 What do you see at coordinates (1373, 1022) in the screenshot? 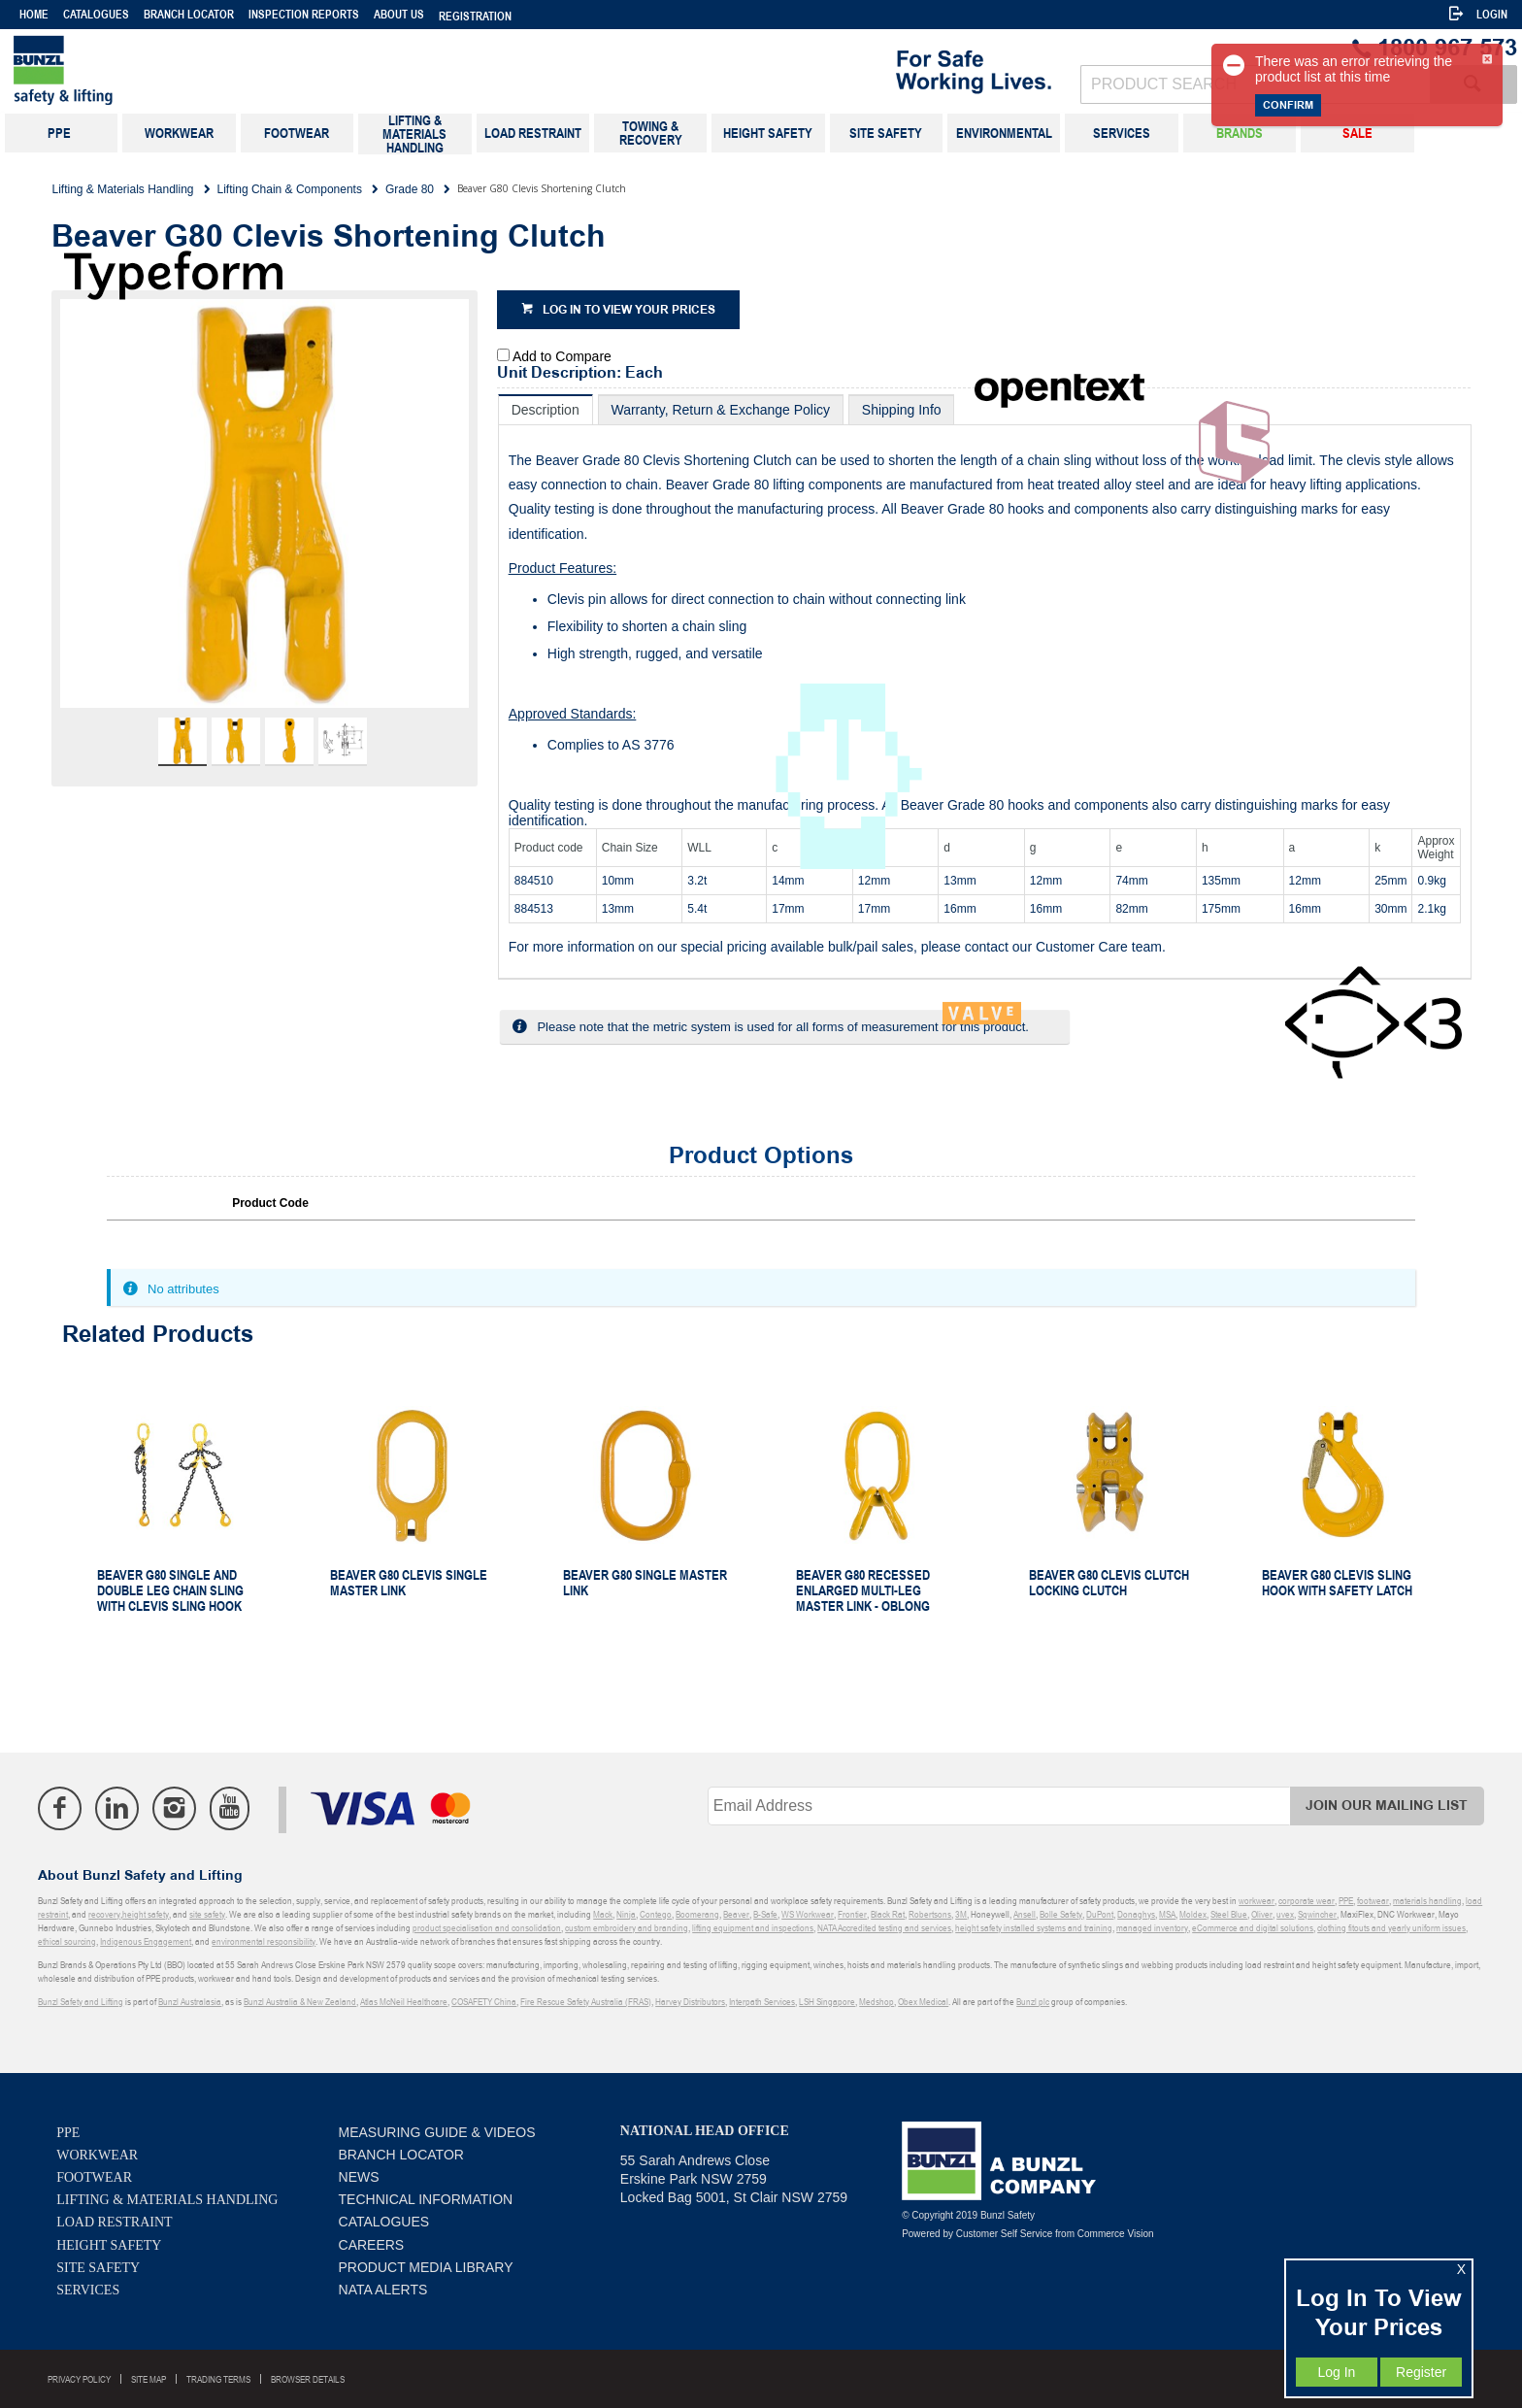
I see `open fish shell terminal application` at bounding box center [1373, 1022].